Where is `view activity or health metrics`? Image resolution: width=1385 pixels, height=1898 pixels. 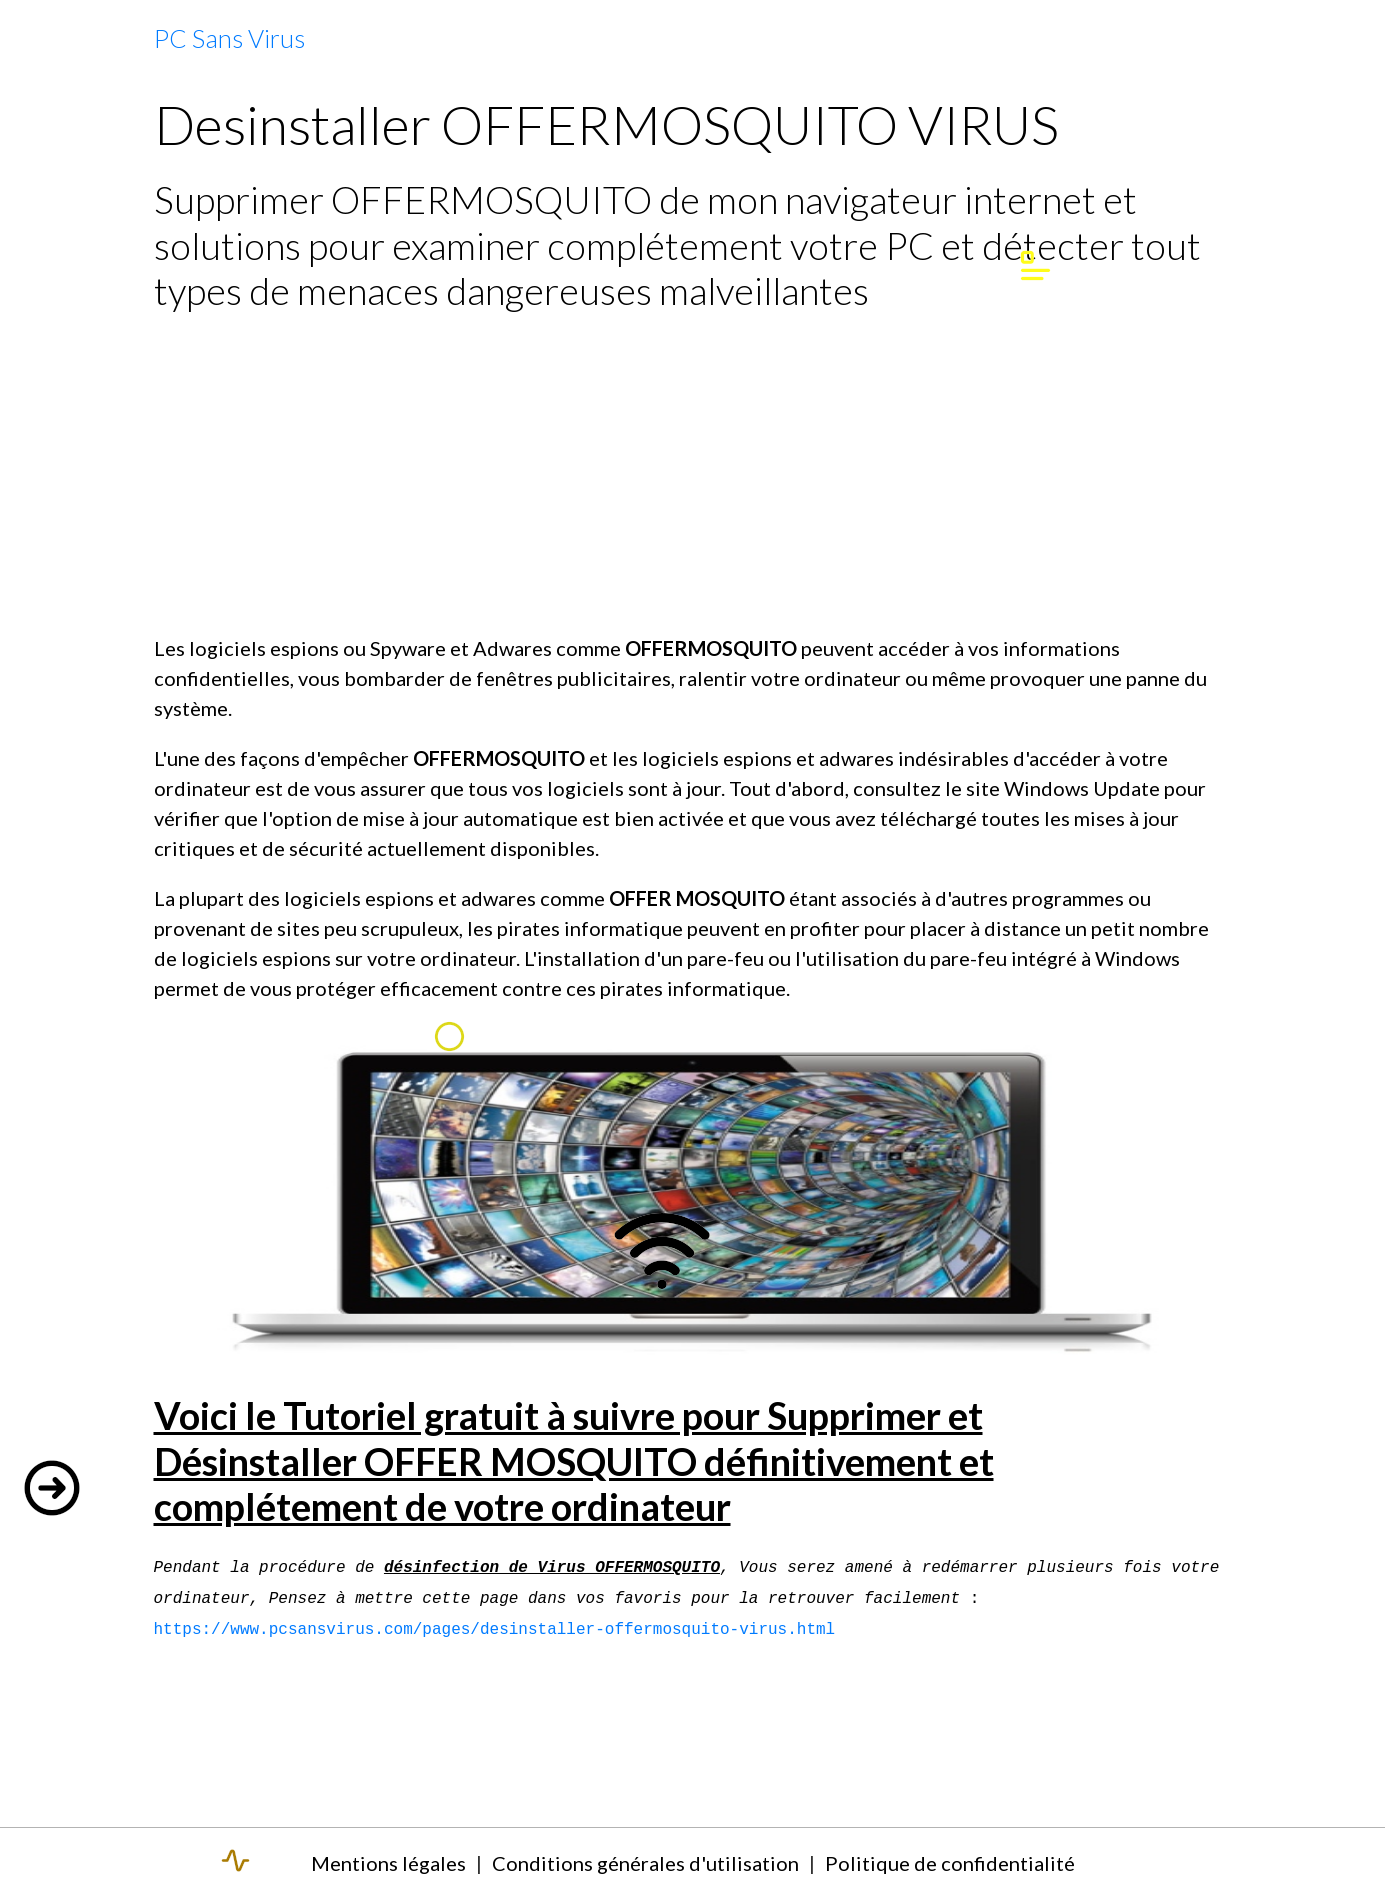
view activity or health metrics is located at coordinates (235, 1860).